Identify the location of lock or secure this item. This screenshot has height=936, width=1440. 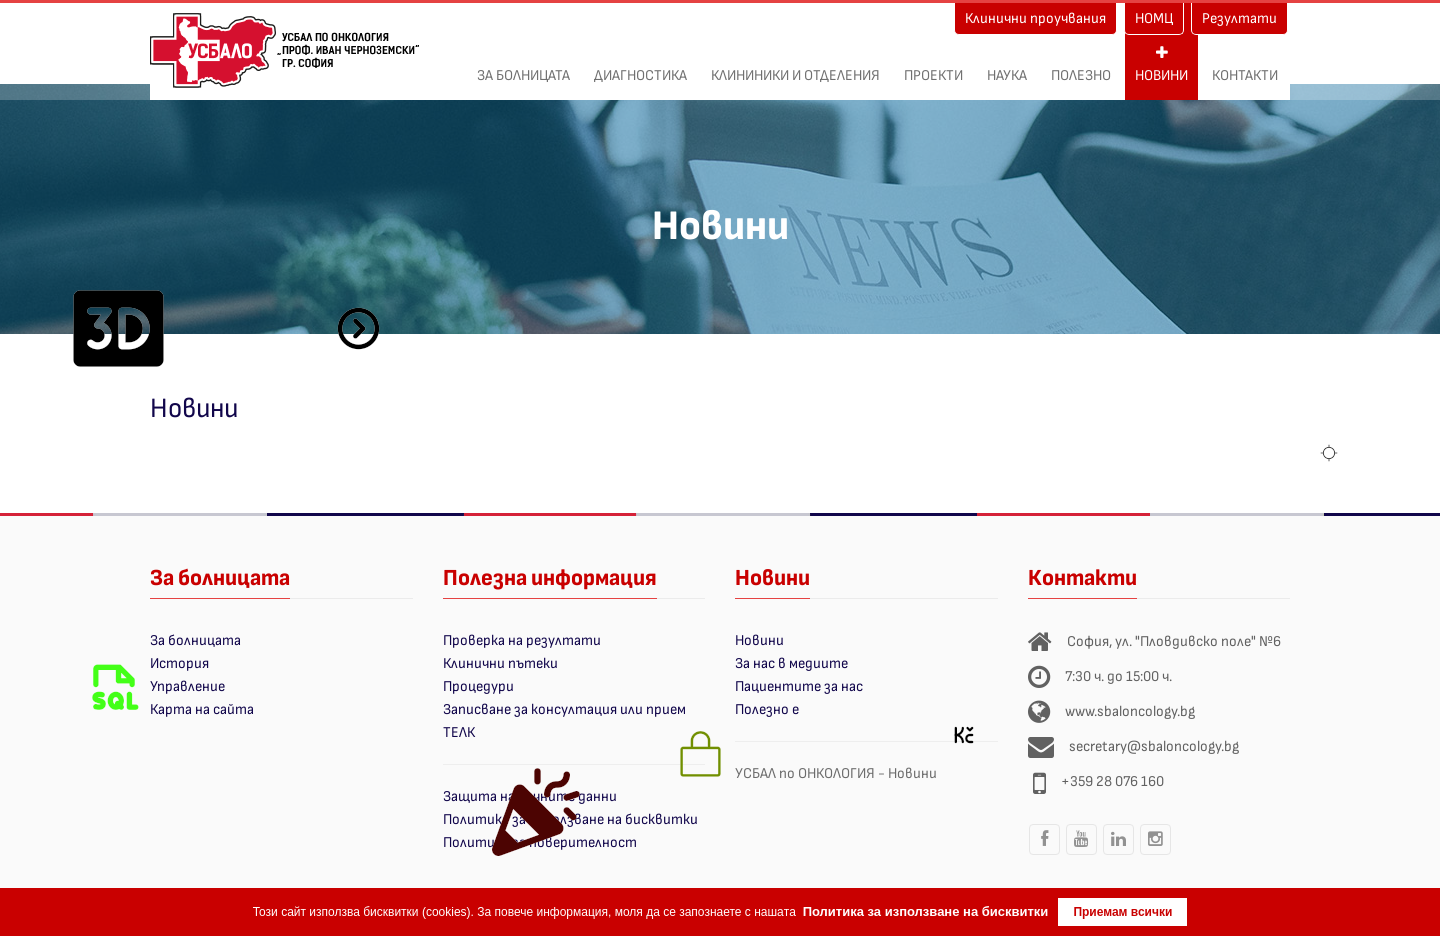
(700, 756).